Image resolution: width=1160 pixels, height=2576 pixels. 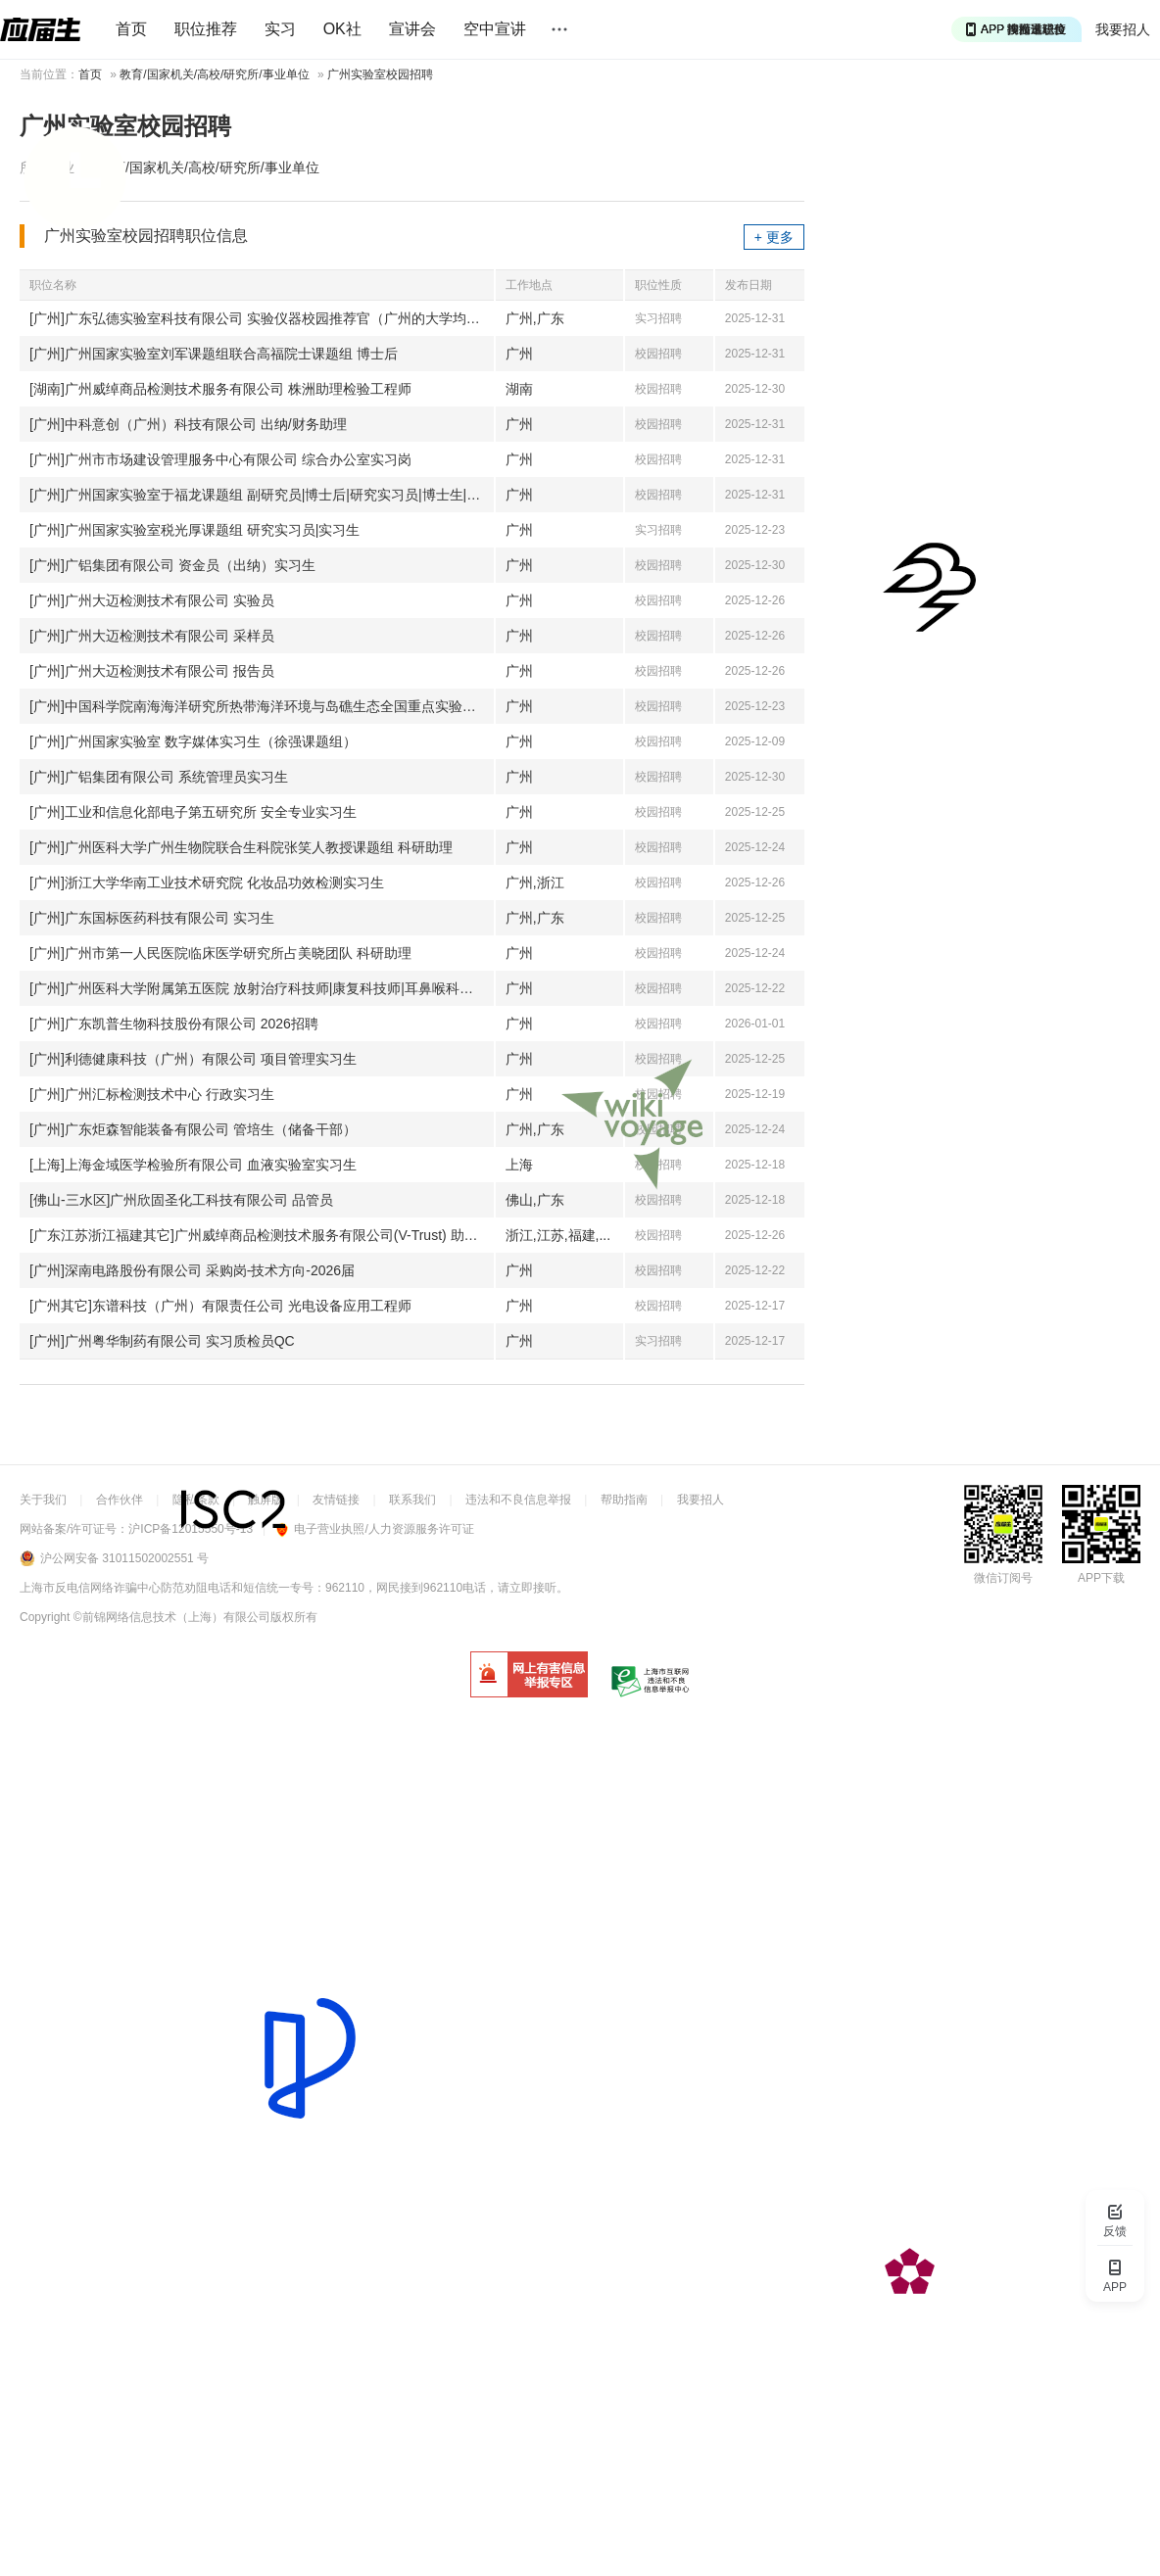 I want to click on open Progate coding learning platform, so click(x=310, y=2058).